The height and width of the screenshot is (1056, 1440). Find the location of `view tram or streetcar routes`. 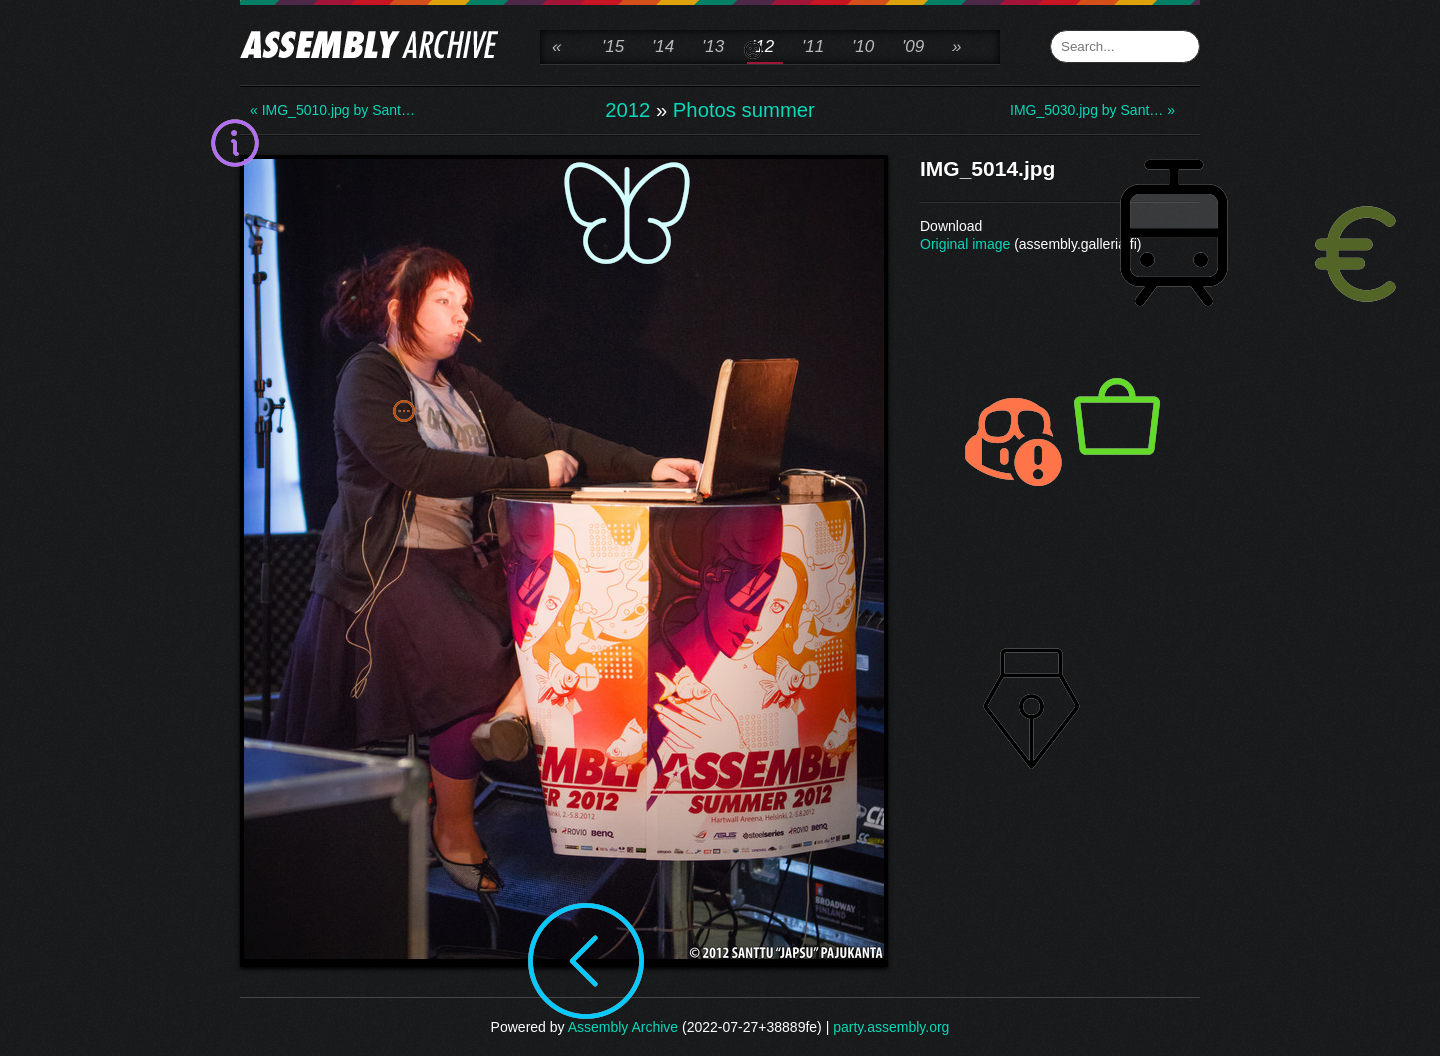

view tram or streetcar routes is located at coordinates (1174, 233).